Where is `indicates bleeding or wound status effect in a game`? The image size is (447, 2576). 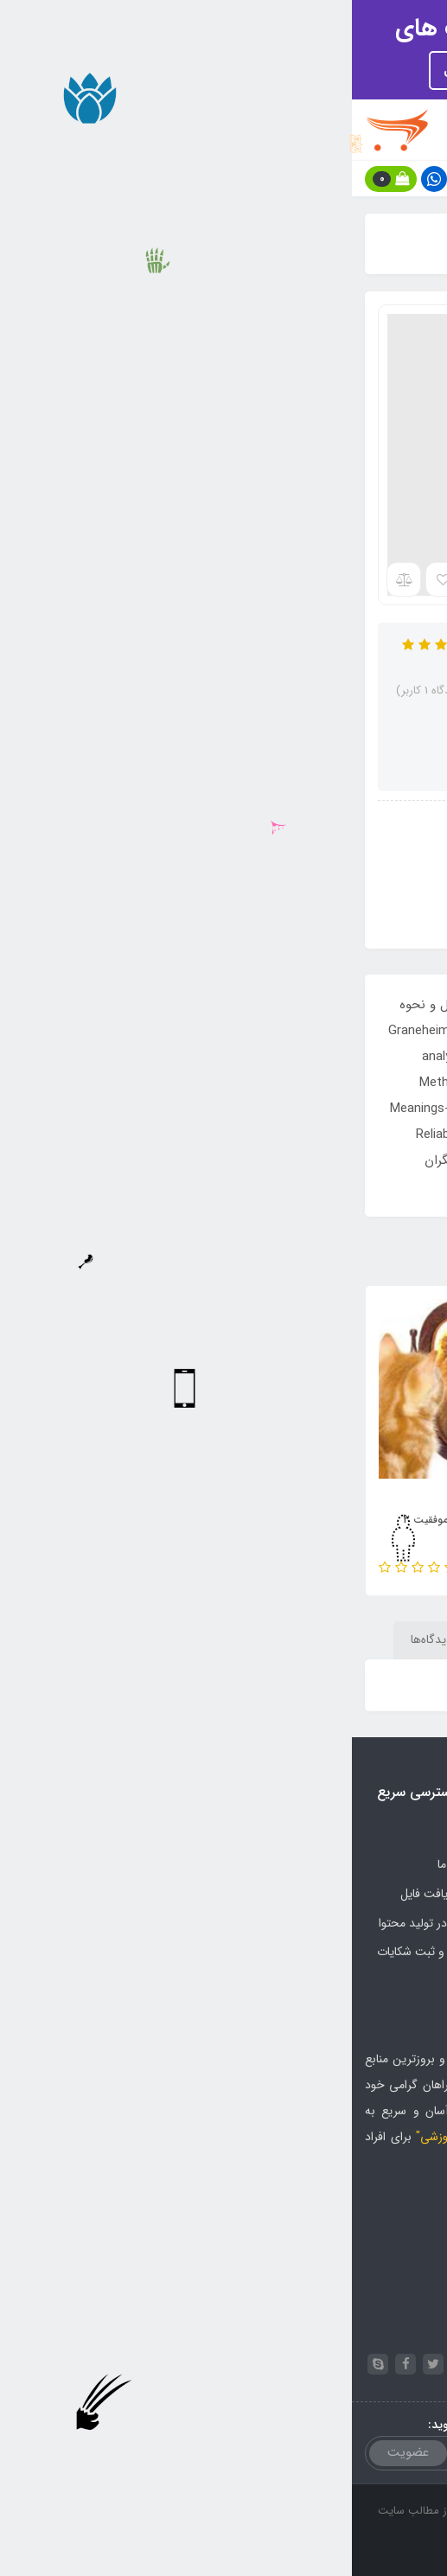
indicates bleeding or wound status effect in a game is located at coordinates (278, 827).